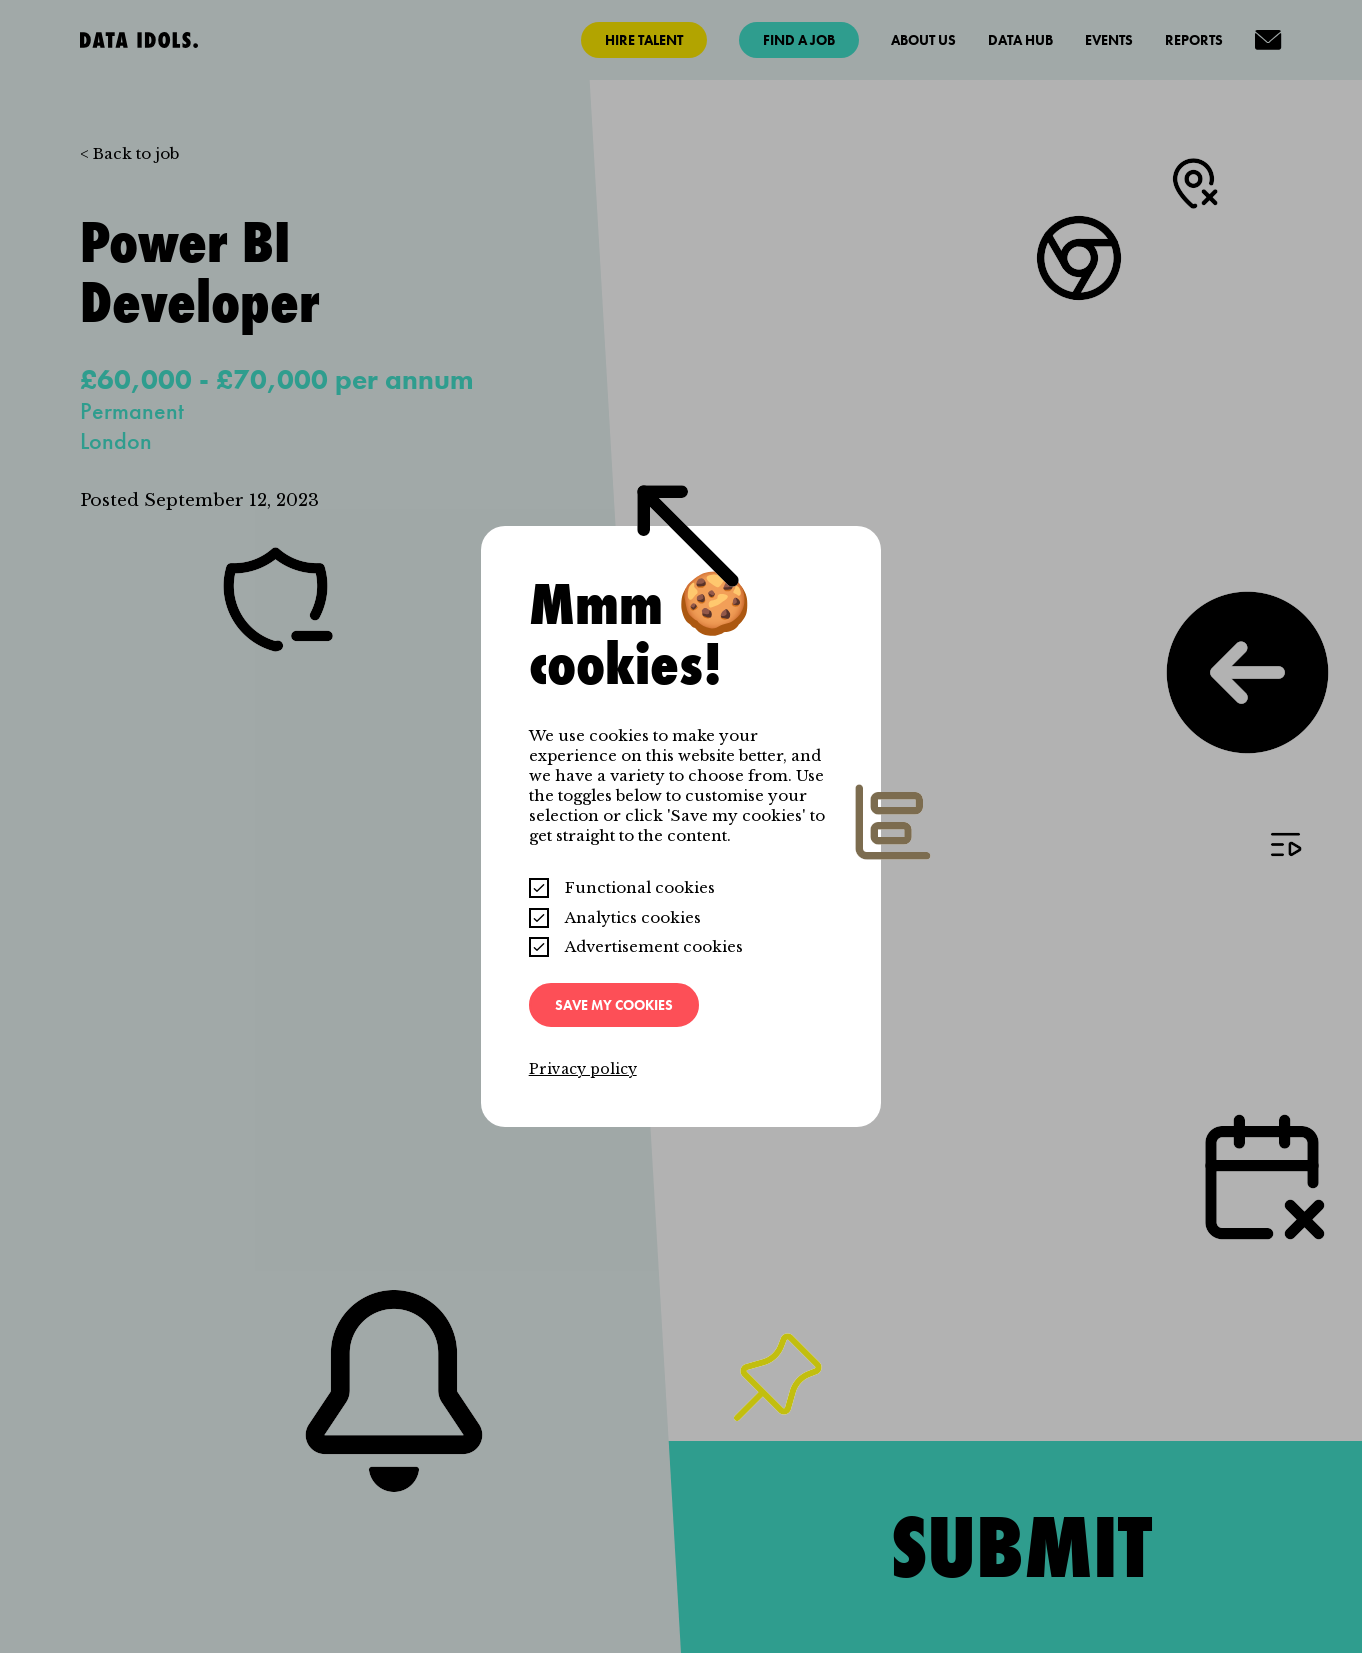 Image resolution: width=1362 pixels, height=1653 pixels. I want to click on cancel or delete a scheduled event, so click(1262, 1177).